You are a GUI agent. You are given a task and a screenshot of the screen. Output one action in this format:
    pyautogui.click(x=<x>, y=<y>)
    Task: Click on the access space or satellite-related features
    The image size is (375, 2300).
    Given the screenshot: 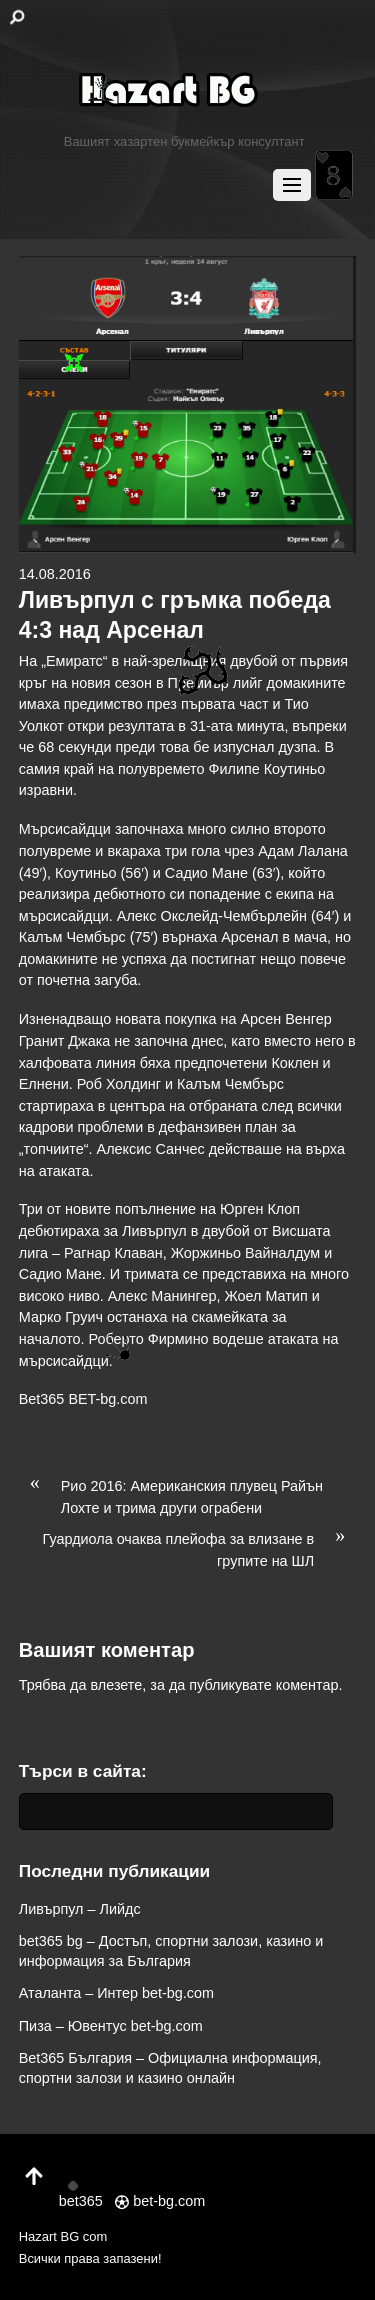 What is the action you would take?
    pyautogui.click(x=118, y=1348)
    